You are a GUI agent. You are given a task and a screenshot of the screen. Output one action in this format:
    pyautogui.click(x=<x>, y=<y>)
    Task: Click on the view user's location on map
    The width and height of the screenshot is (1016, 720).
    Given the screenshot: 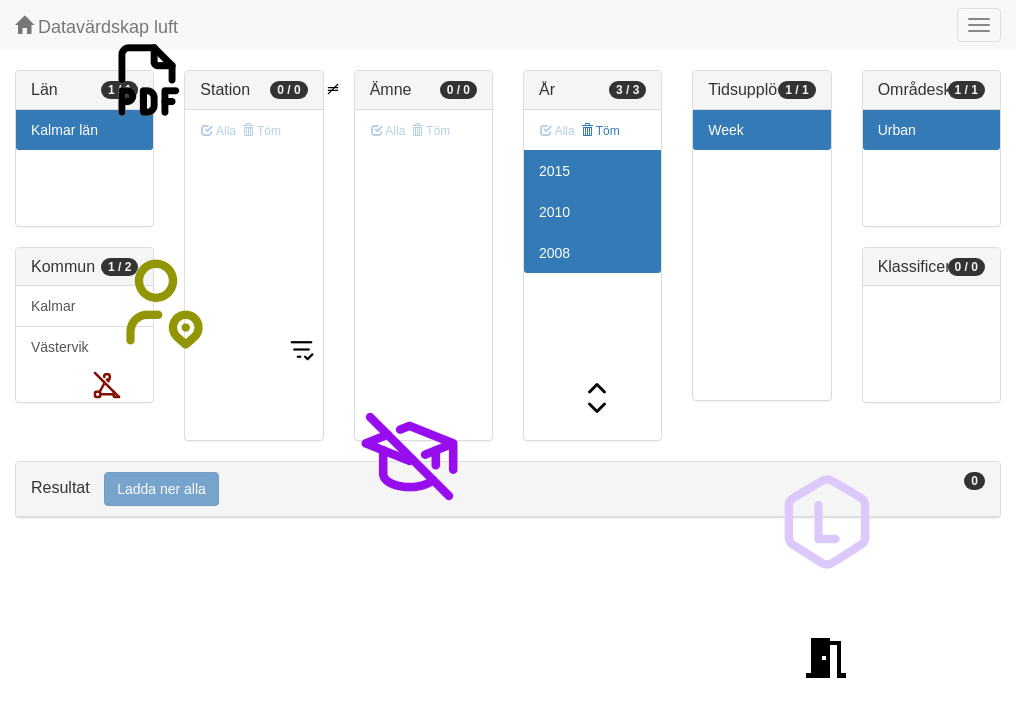 What is the action you would take?
    pyautogui.click(x=156, y=302)
    